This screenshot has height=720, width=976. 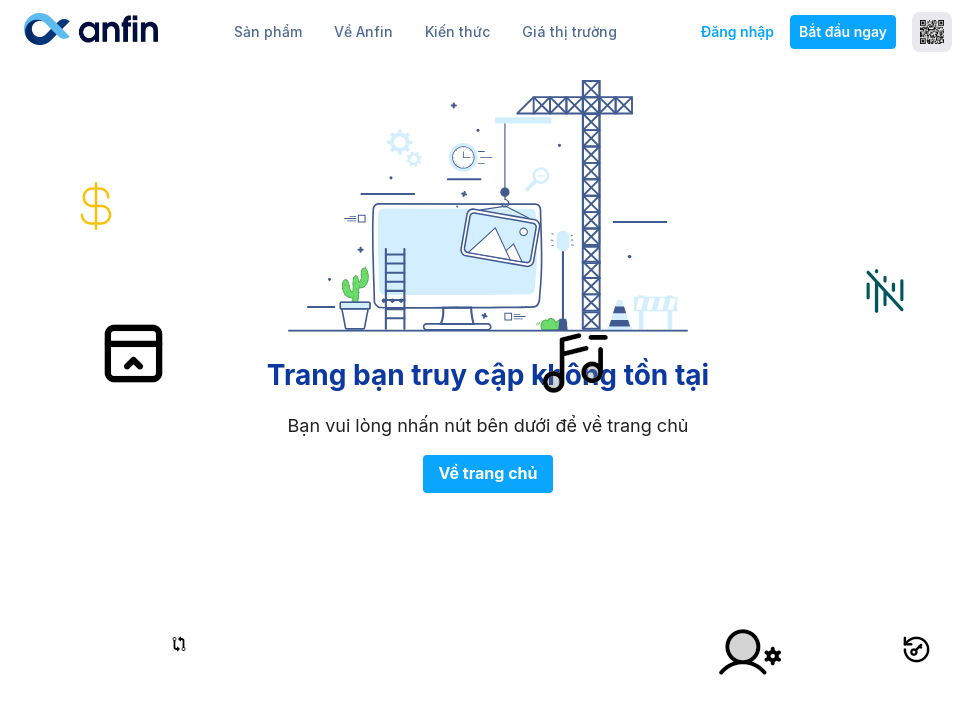 I want to click on view account balance or financial information, so click(x=96, y=206).